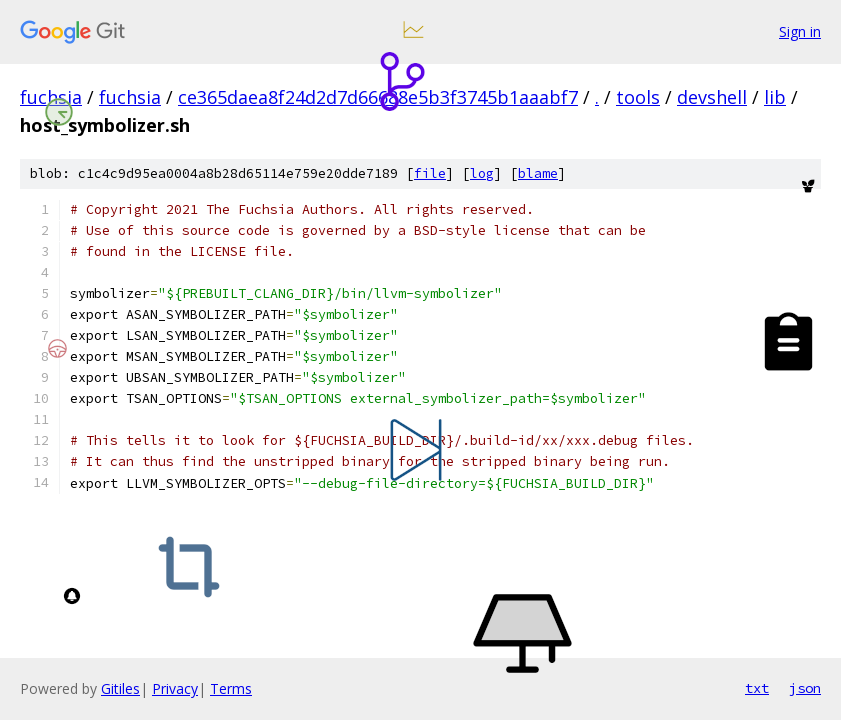  I want to click on view clipboard contents, so click(788, 342).